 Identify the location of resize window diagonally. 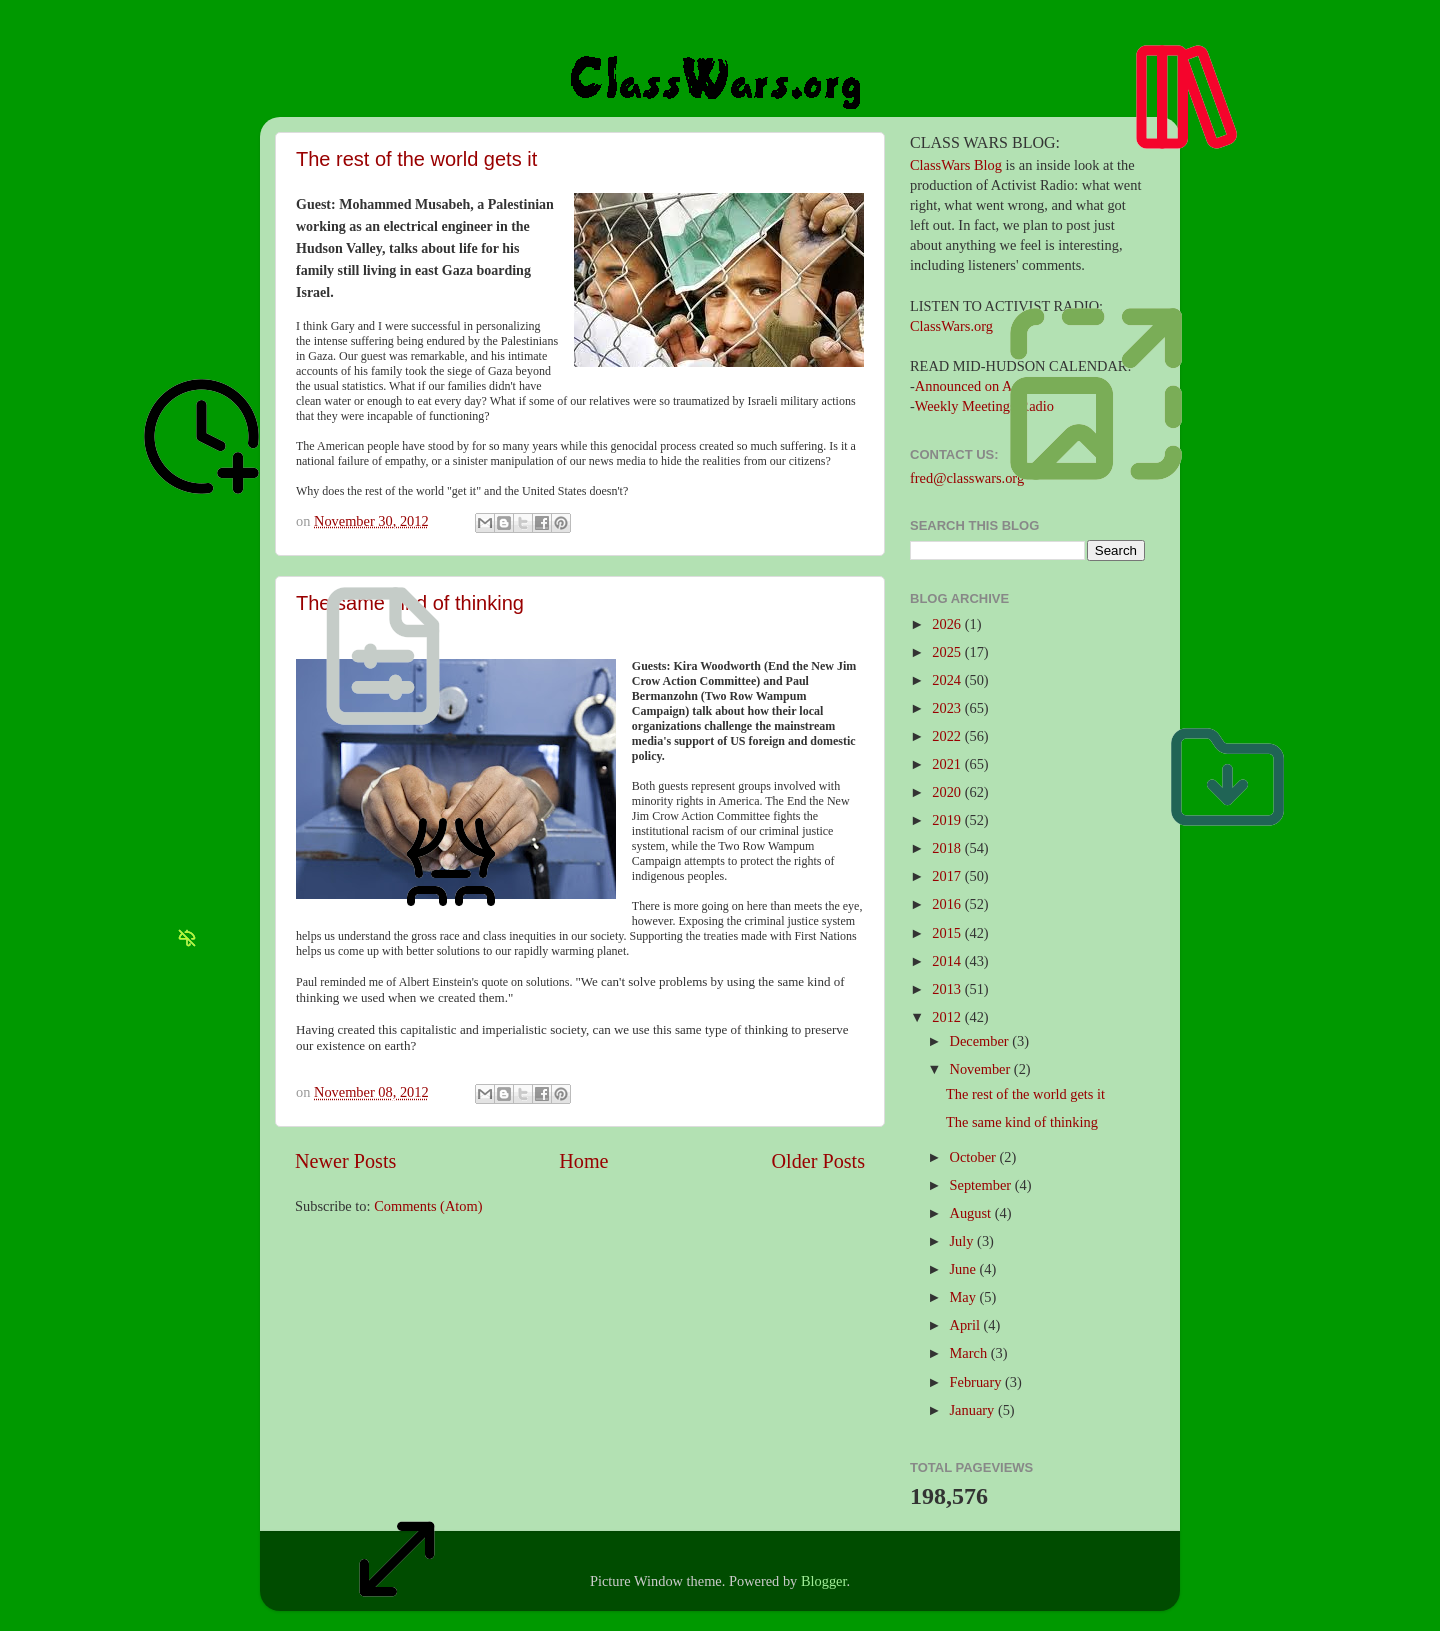
(397, 1559).